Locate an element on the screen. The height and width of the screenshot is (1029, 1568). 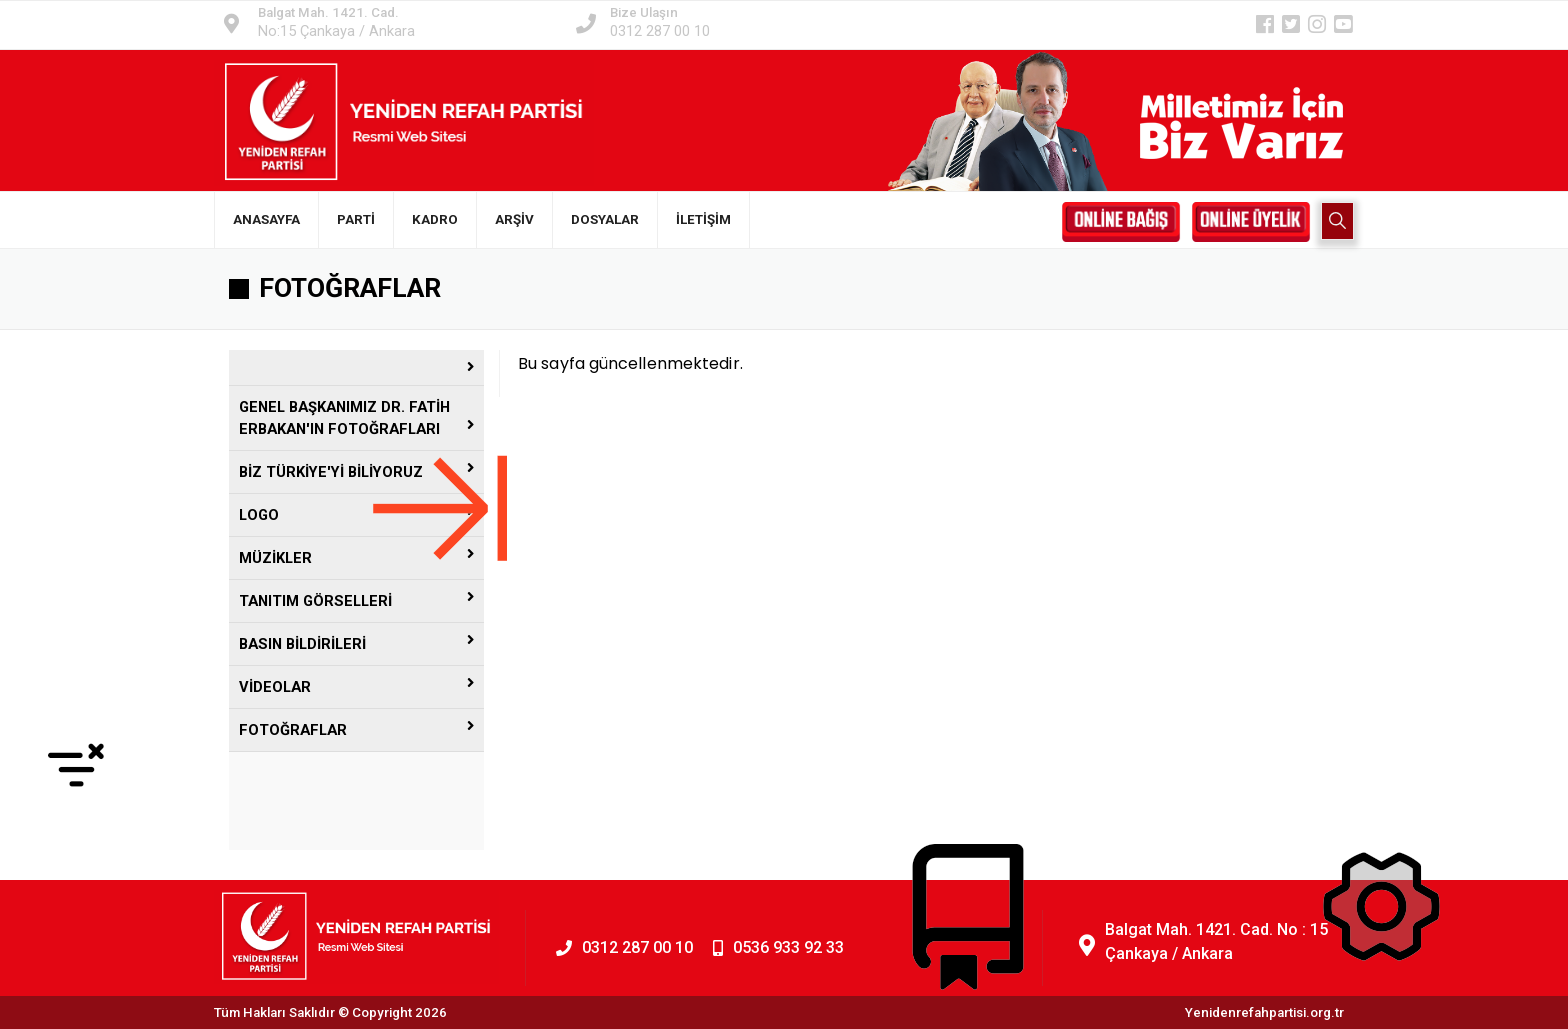
access a code repository is located at coordinates (968, 918).